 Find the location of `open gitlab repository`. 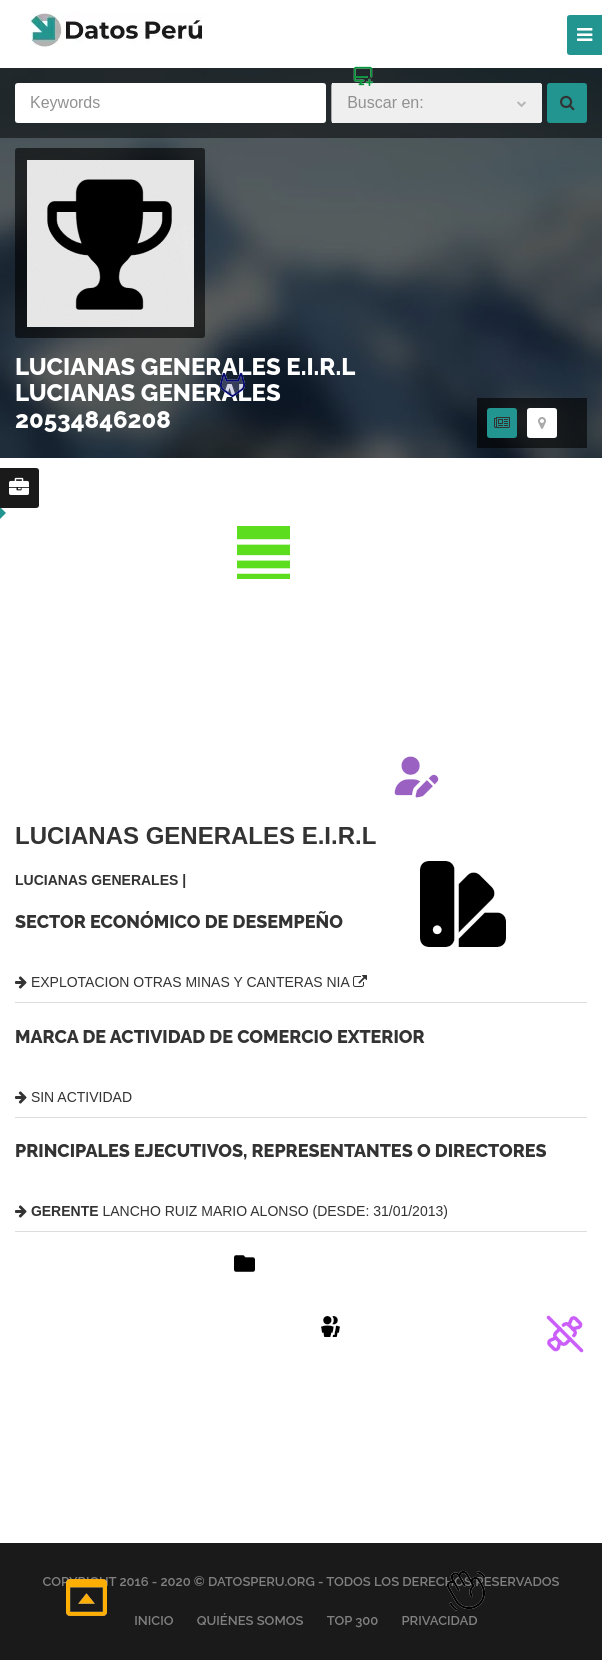

open gitlab repository is located at coordinates (232, 384).